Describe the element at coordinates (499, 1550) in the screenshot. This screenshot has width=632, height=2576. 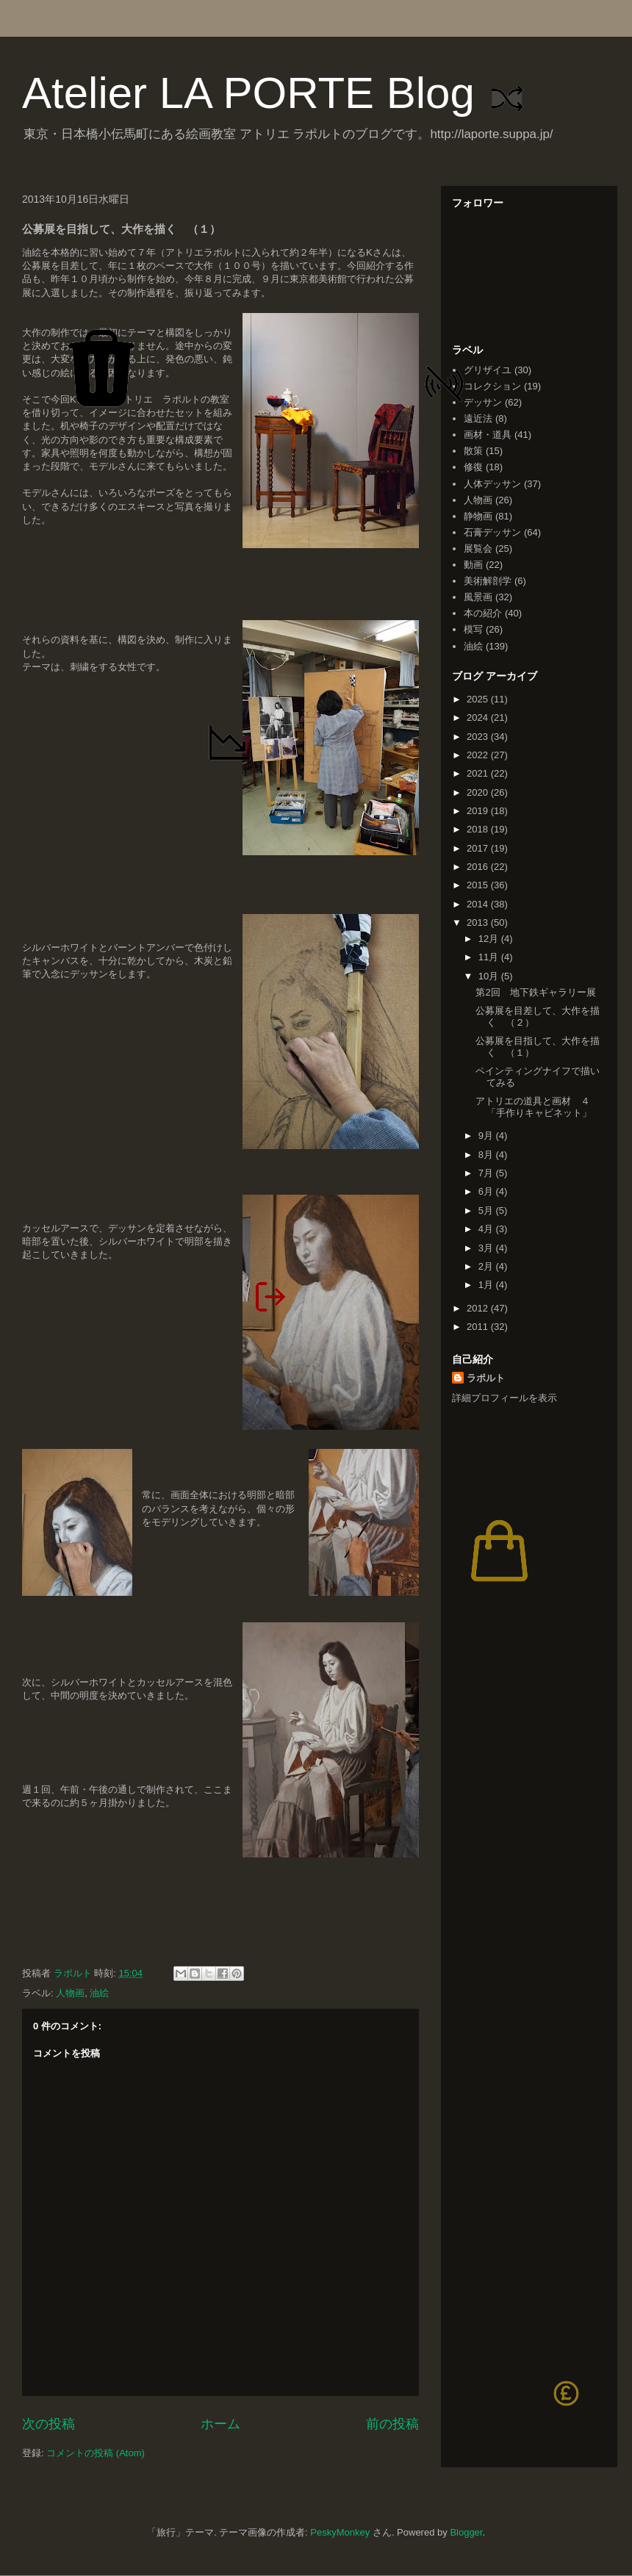
I see `view your shopping bag` at that location.